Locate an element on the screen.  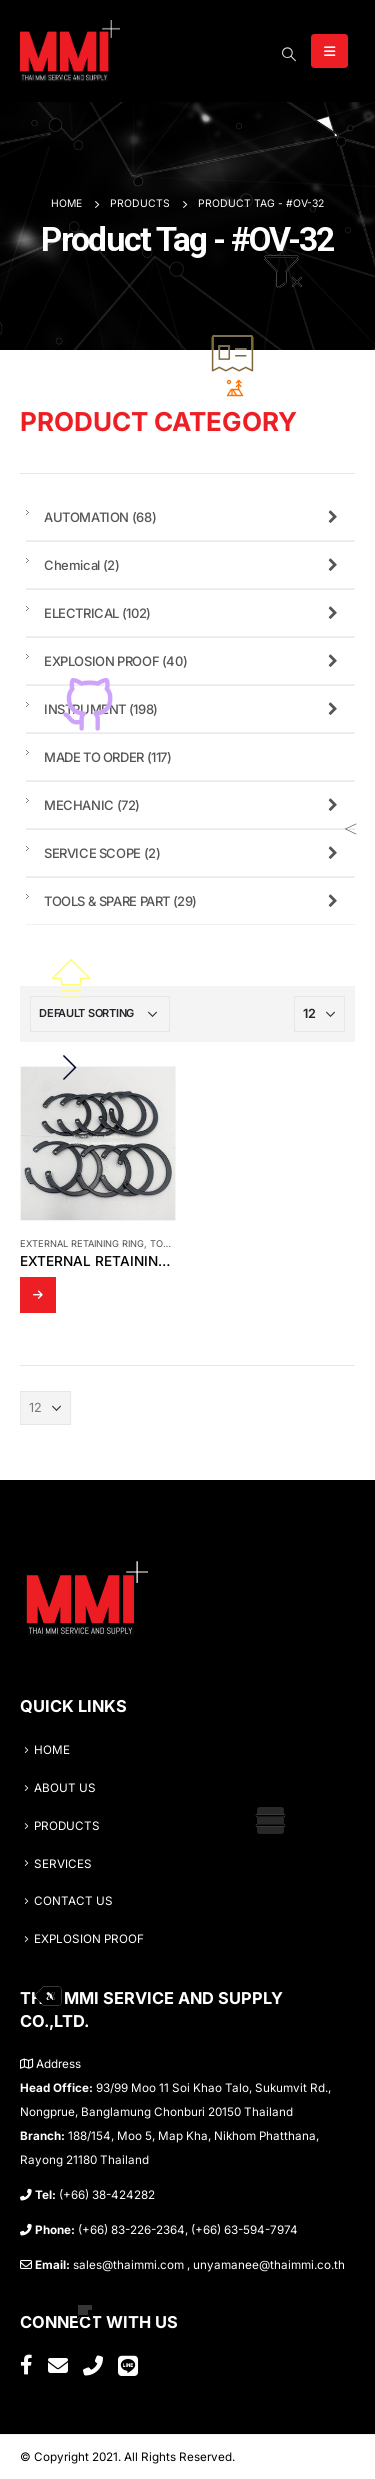
indicates equality or comparison function is located at coordinates (270, 1820).